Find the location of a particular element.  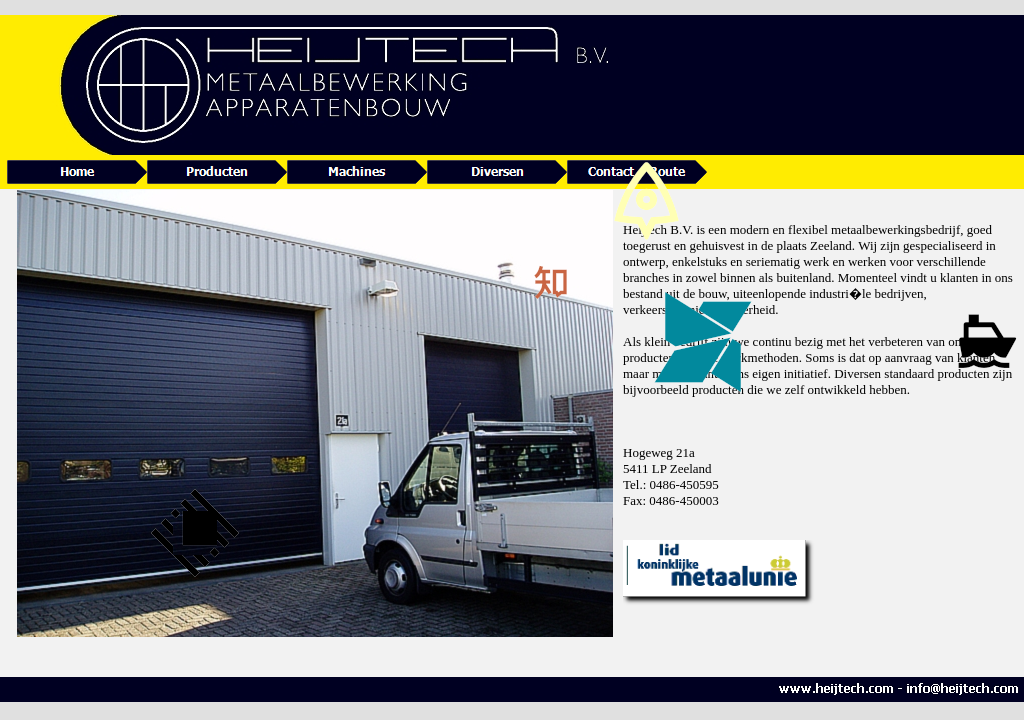

link to MODX content management system is located at coordinates (703, 342).